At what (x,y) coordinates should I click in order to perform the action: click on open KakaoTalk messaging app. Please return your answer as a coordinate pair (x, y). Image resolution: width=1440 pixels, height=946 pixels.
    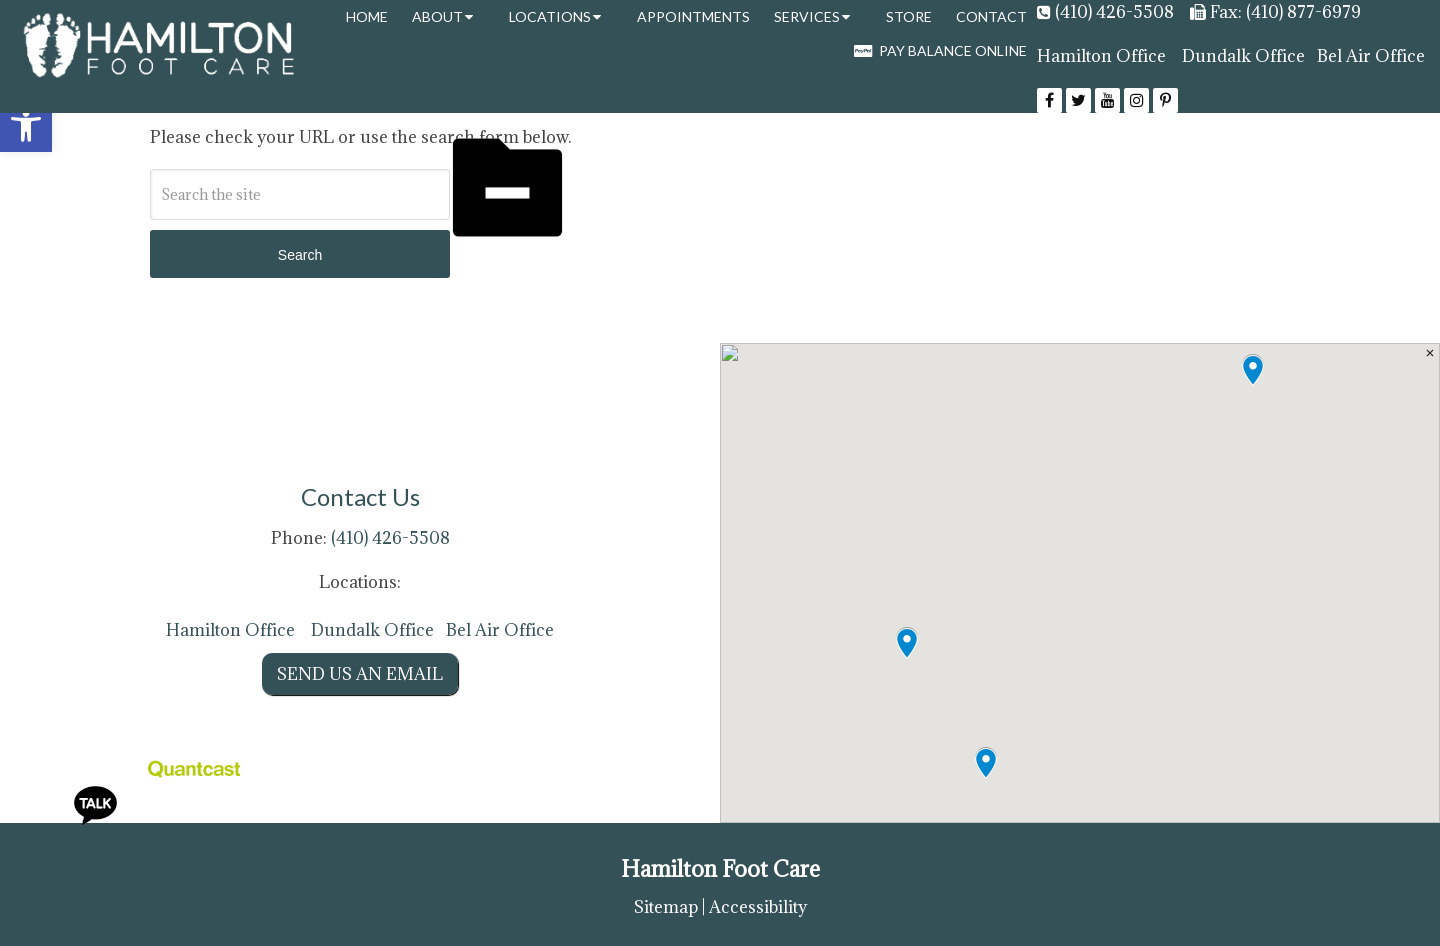
    Looking at the image, I should click on (95, 804).